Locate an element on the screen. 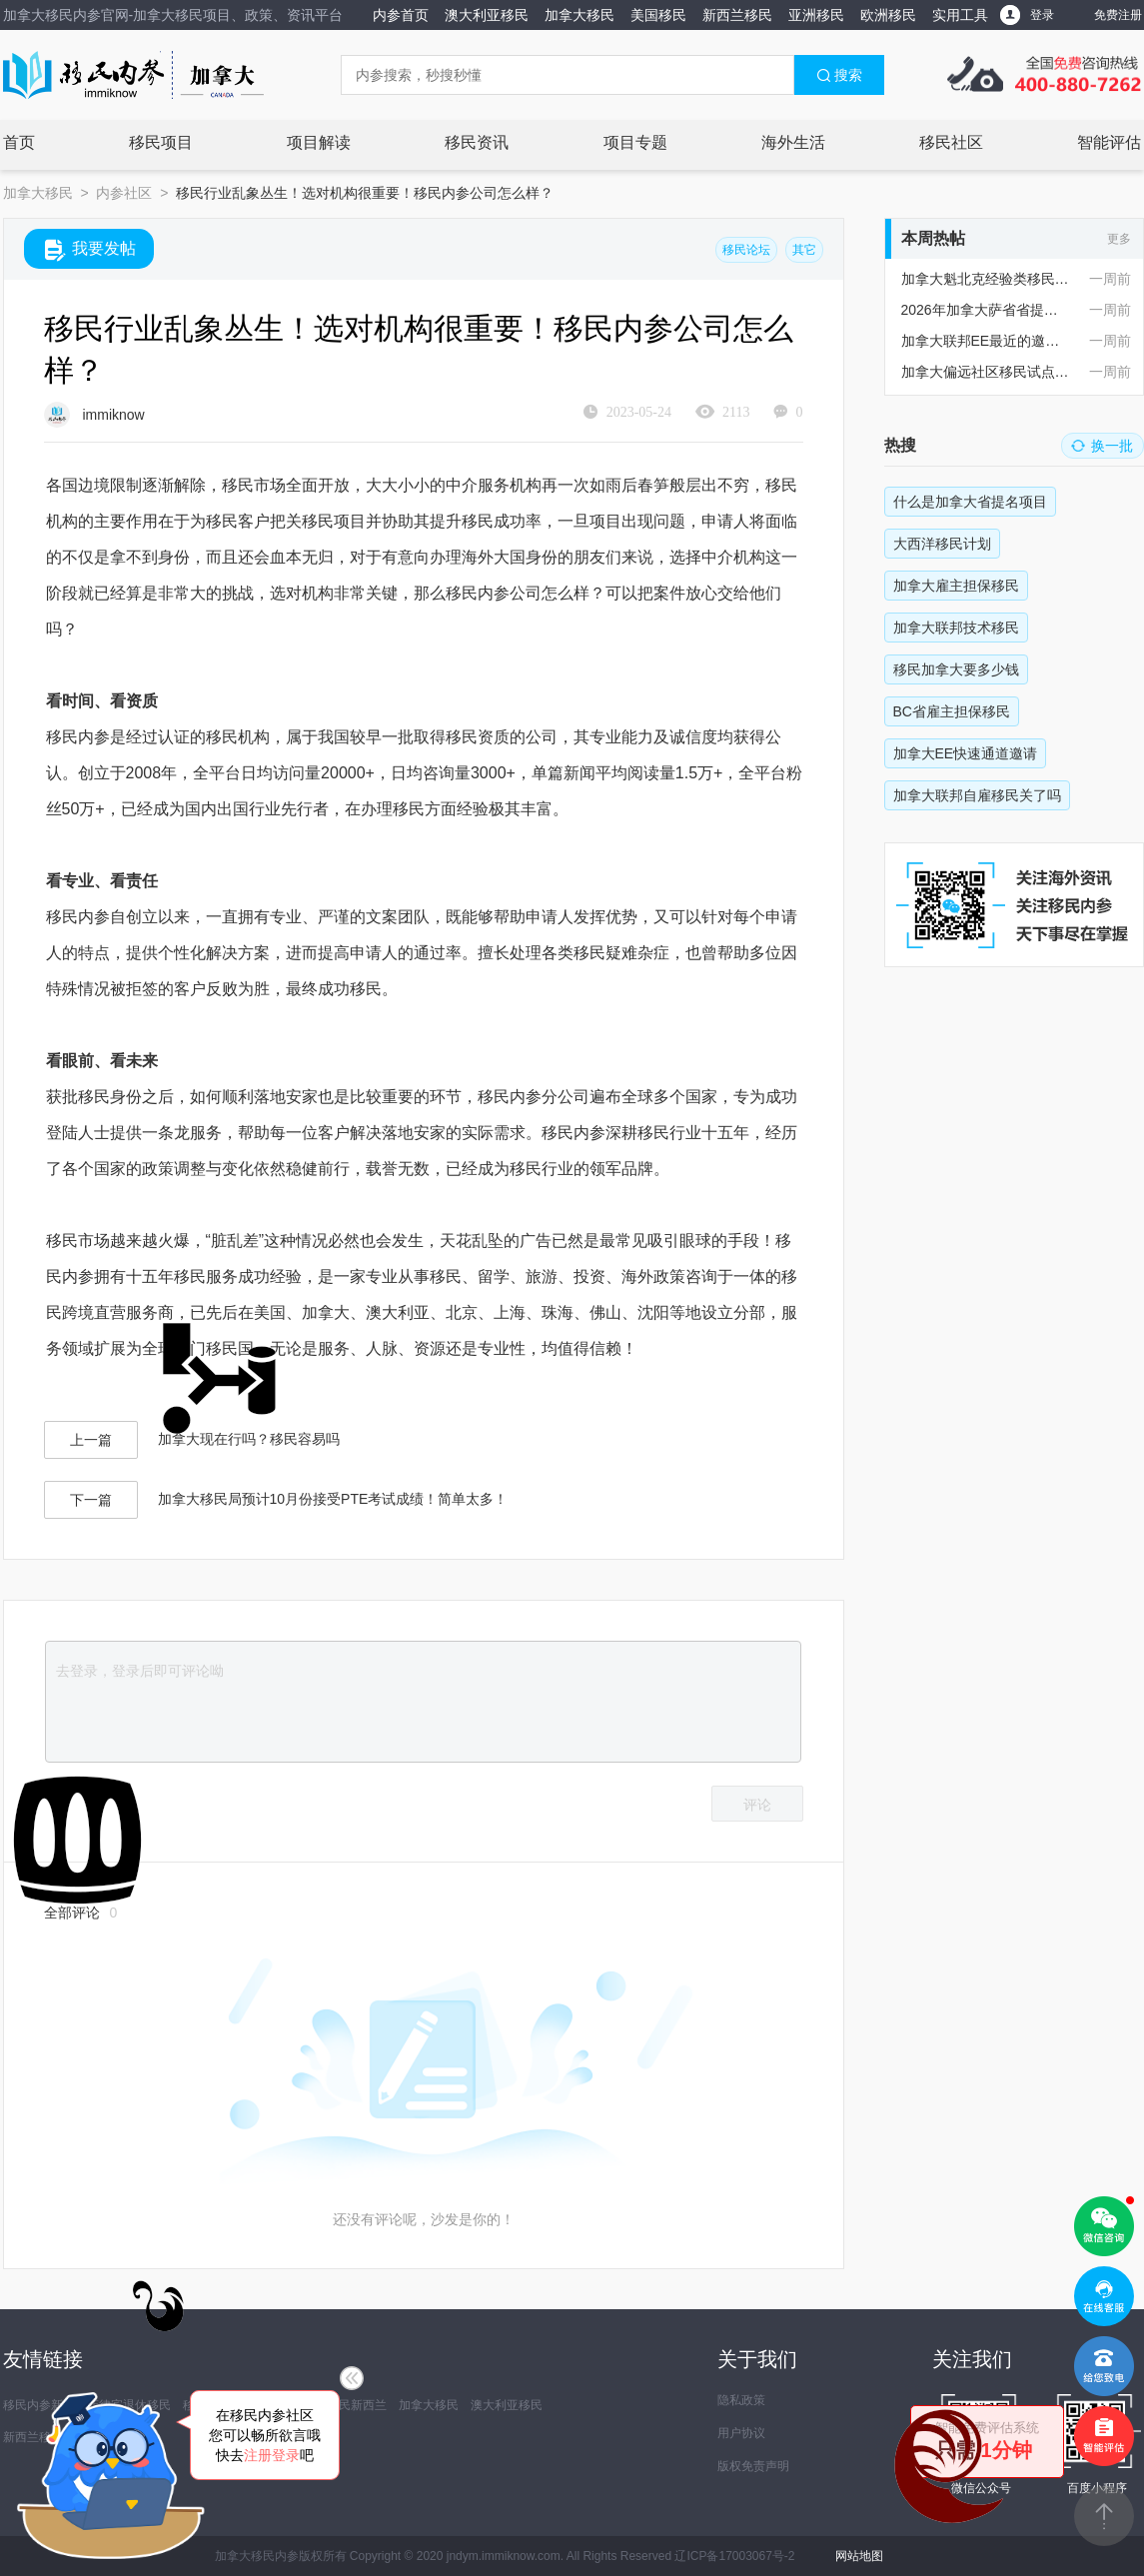 The width and height of the screenshot is (1144, 2576). view internal horn anatomy or structure is located at coordinates (947, 2466).